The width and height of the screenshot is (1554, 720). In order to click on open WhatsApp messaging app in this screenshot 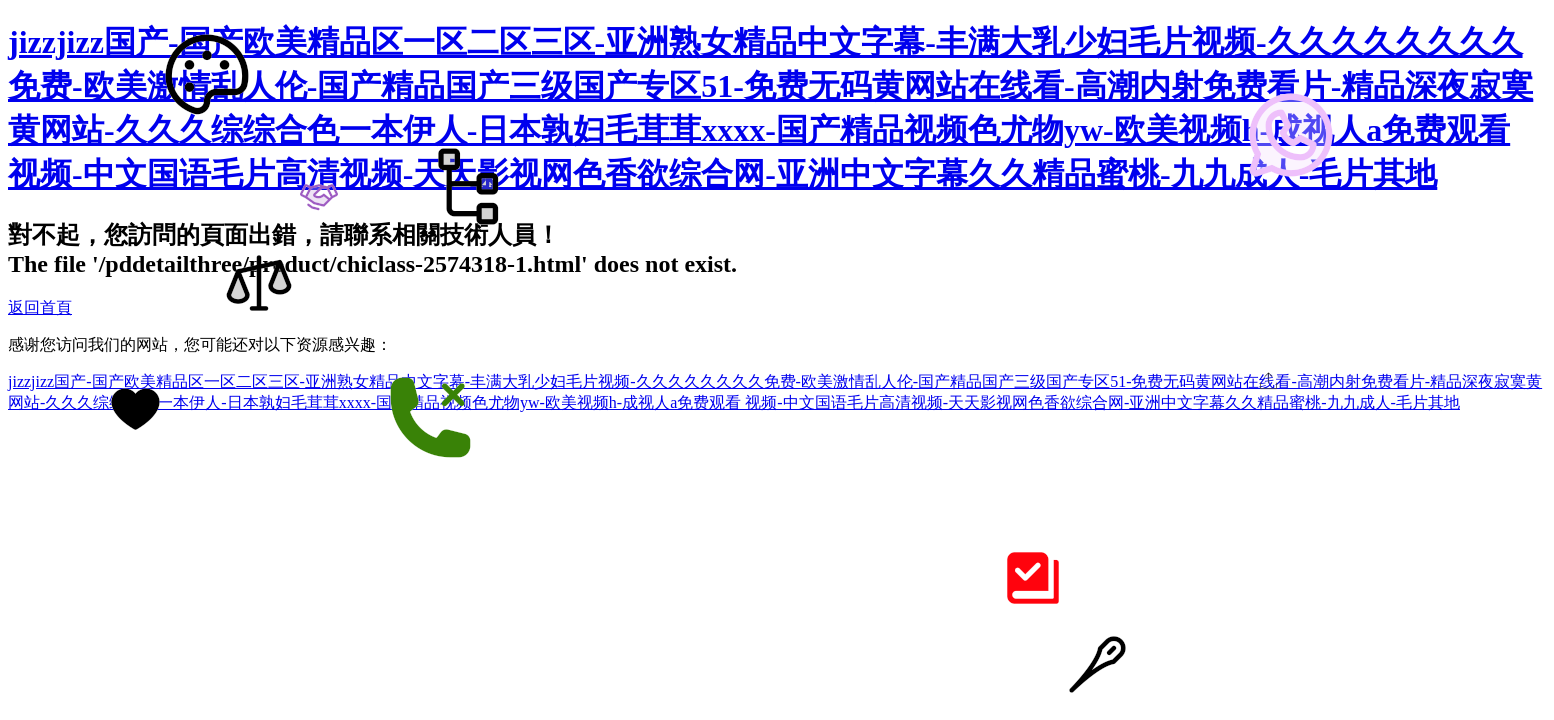, I will do `click(1291, 135)`.